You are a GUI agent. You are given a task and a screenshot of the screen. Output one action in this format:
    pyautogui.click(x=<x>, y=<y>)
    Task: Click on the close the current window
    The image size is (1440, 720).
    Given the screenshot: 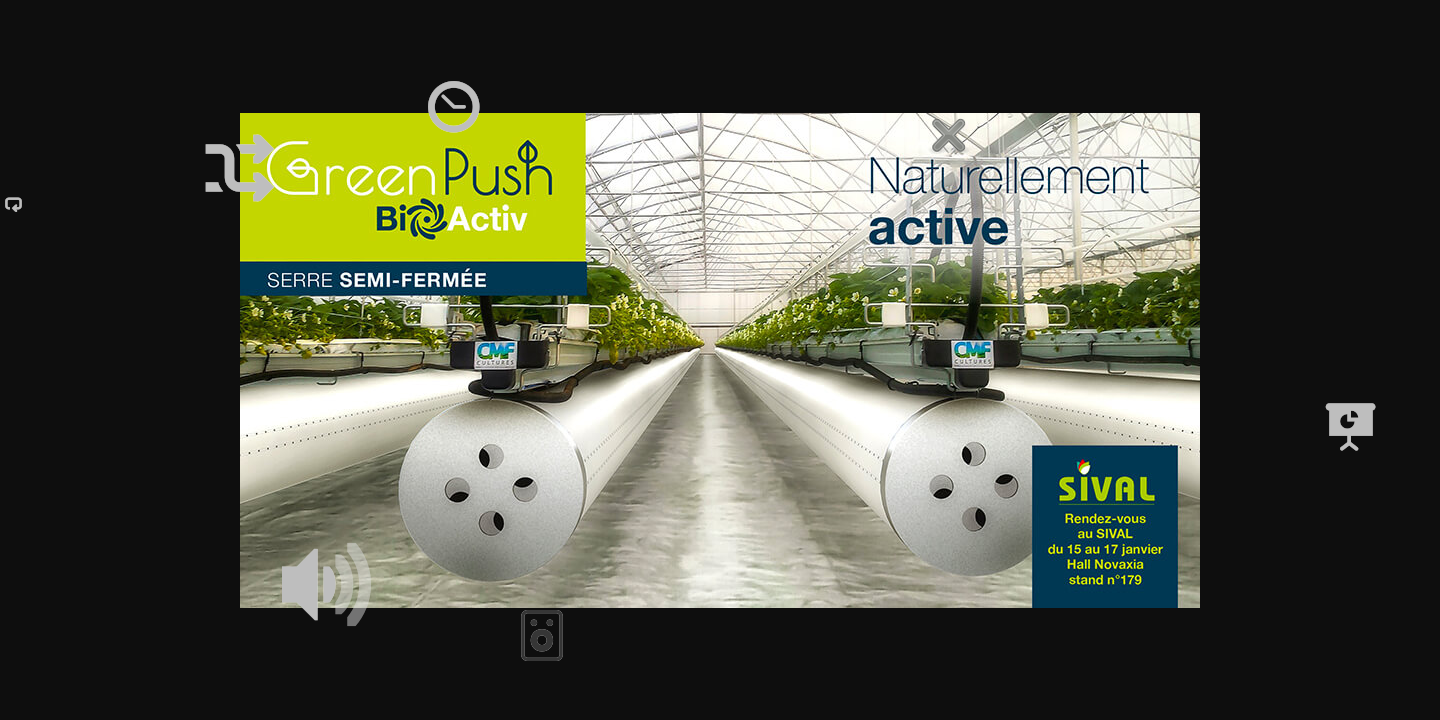 What is the action you would take?
    pyautogui.click(x=948, y=136)
    